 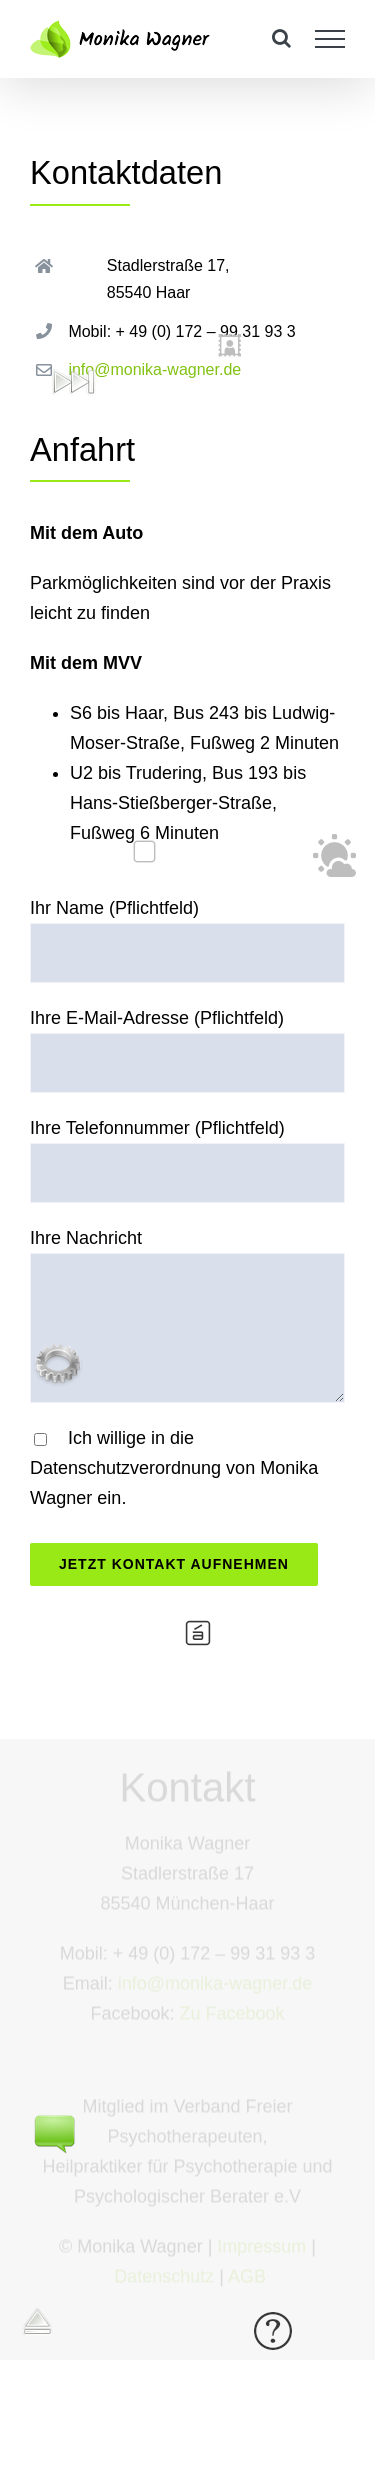 I want to click on indicates partly cloudy weather conditions, so click(x=334, y=855).